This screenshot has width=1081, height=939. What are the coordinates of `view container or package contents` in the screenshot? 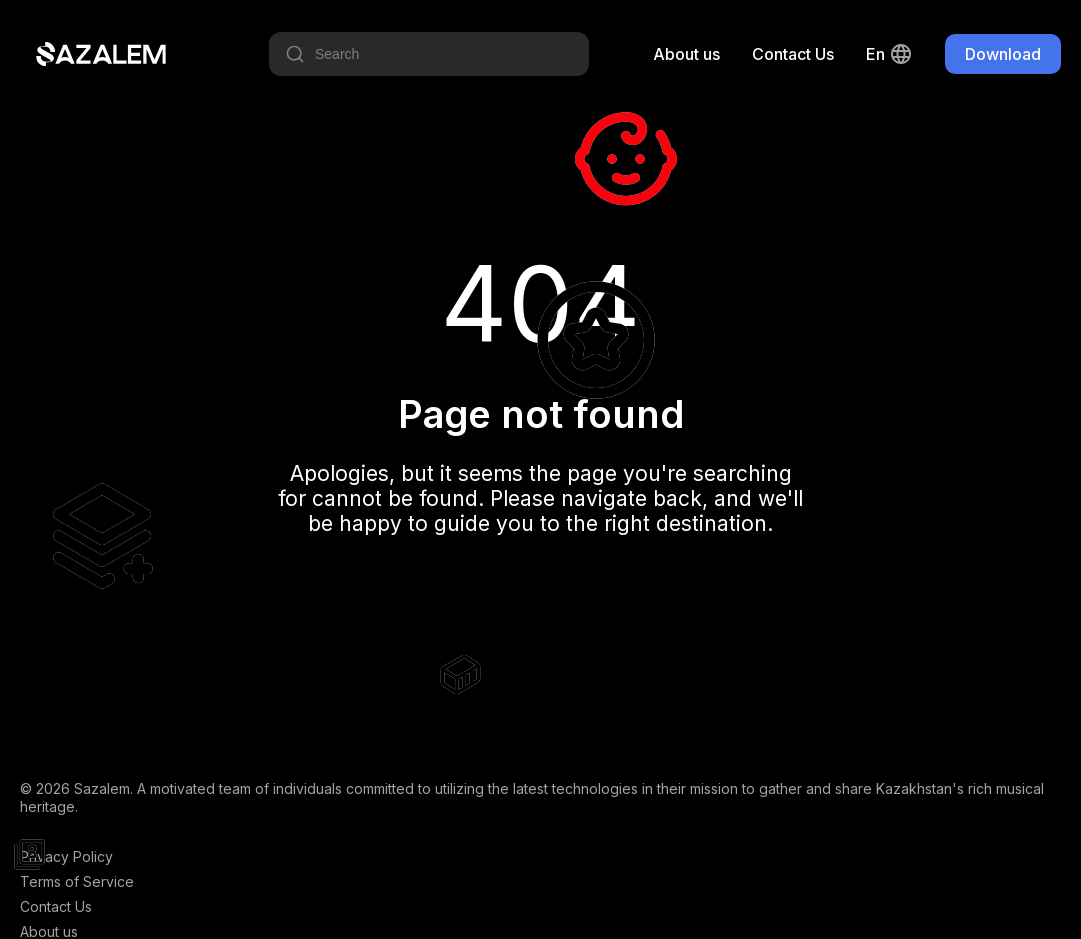 It's located at (460, 674).